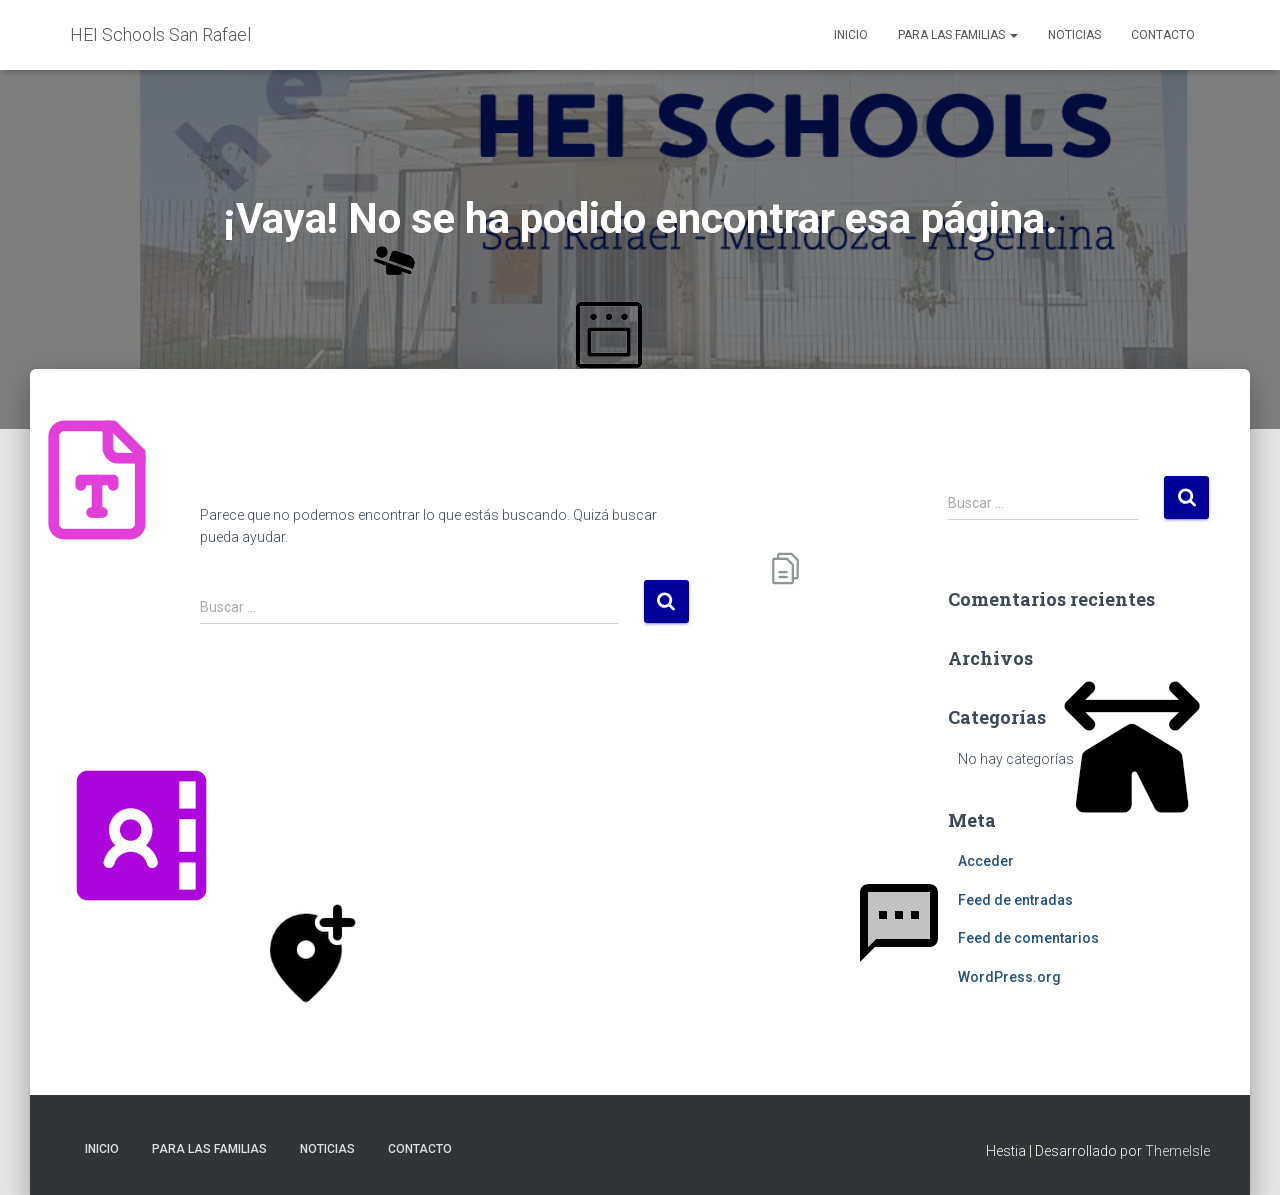 This screenshot has width=1280, height=1195. What do you see at coordinates (97, 480) in the screenshot?
I see `view text or document file type` at bounding box center [97, 480].